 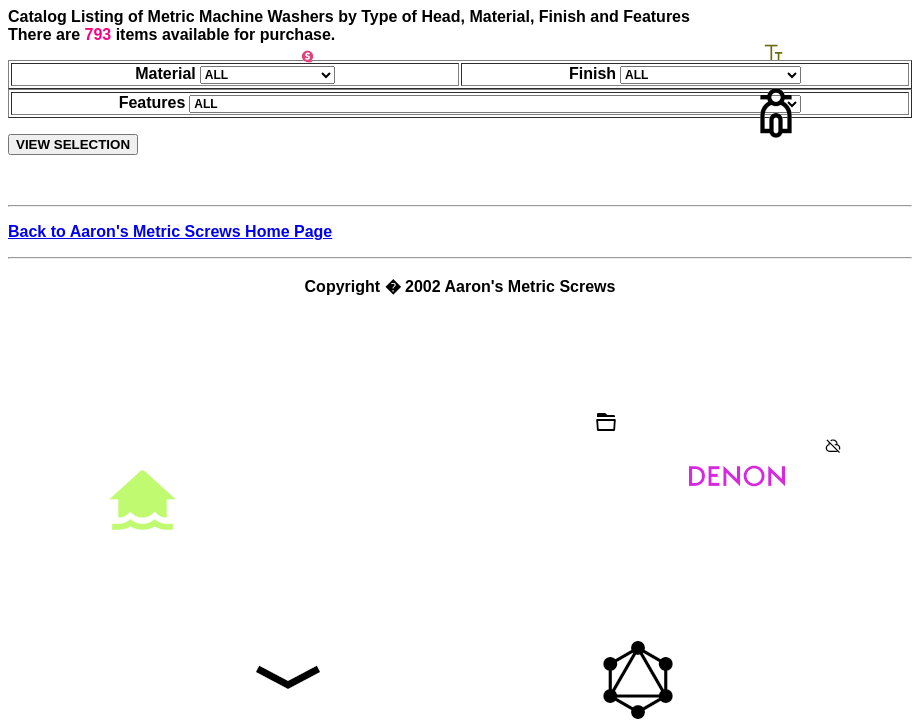 What do you see at coordinates (288, 676) in the screenshot?
I see `expand content or reveal more options` at bounding box center [288, 676].